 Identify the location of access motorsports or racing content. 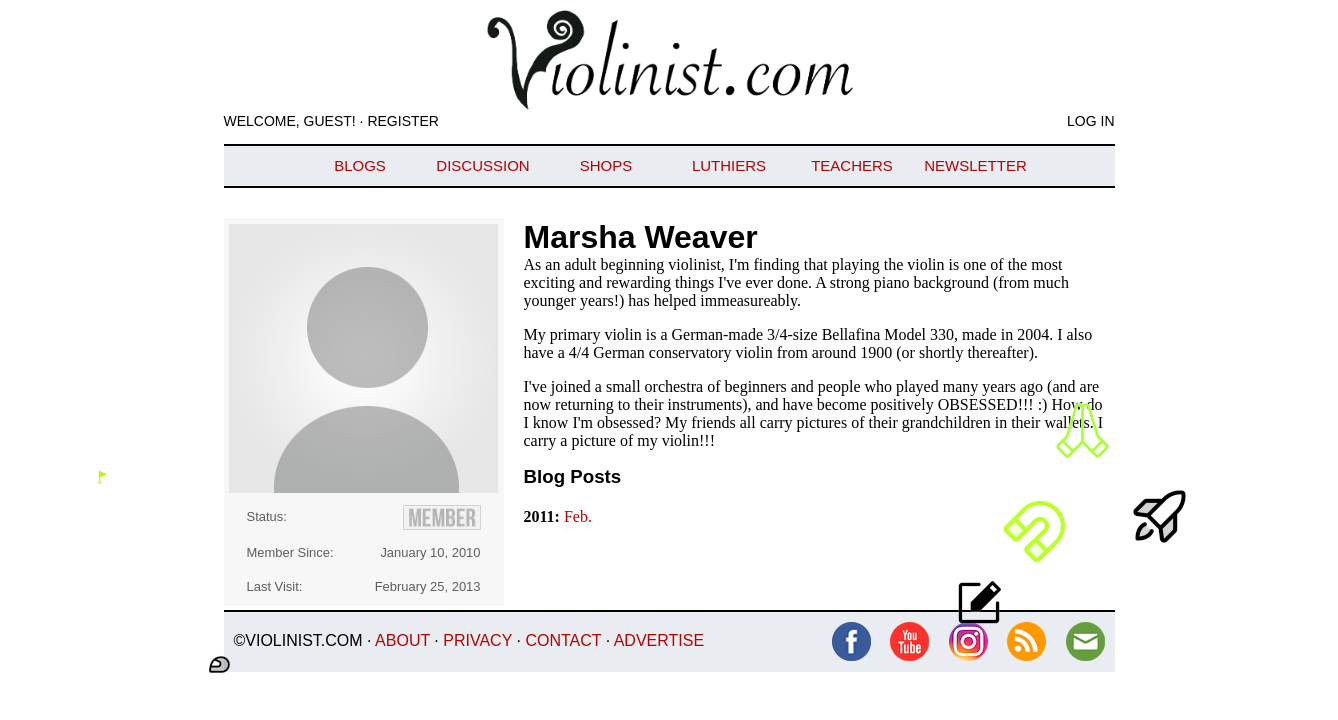
(219, 664).